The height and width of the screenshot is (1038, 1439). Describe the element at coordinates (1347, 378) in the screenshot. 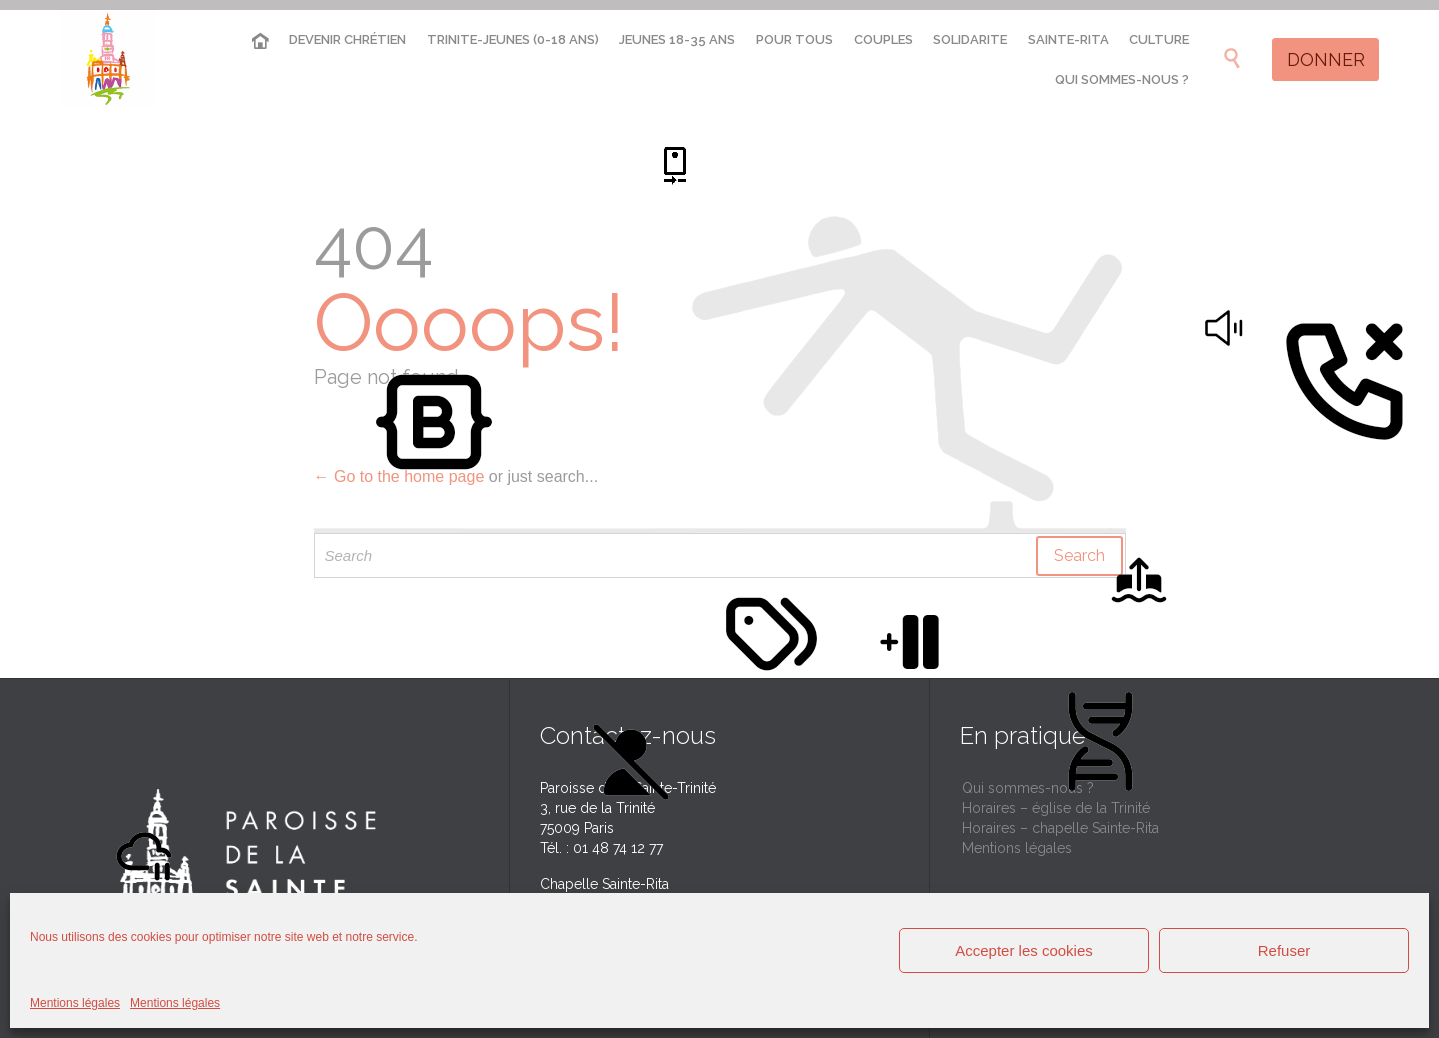

I see `end or cancel a phone call` at that location.